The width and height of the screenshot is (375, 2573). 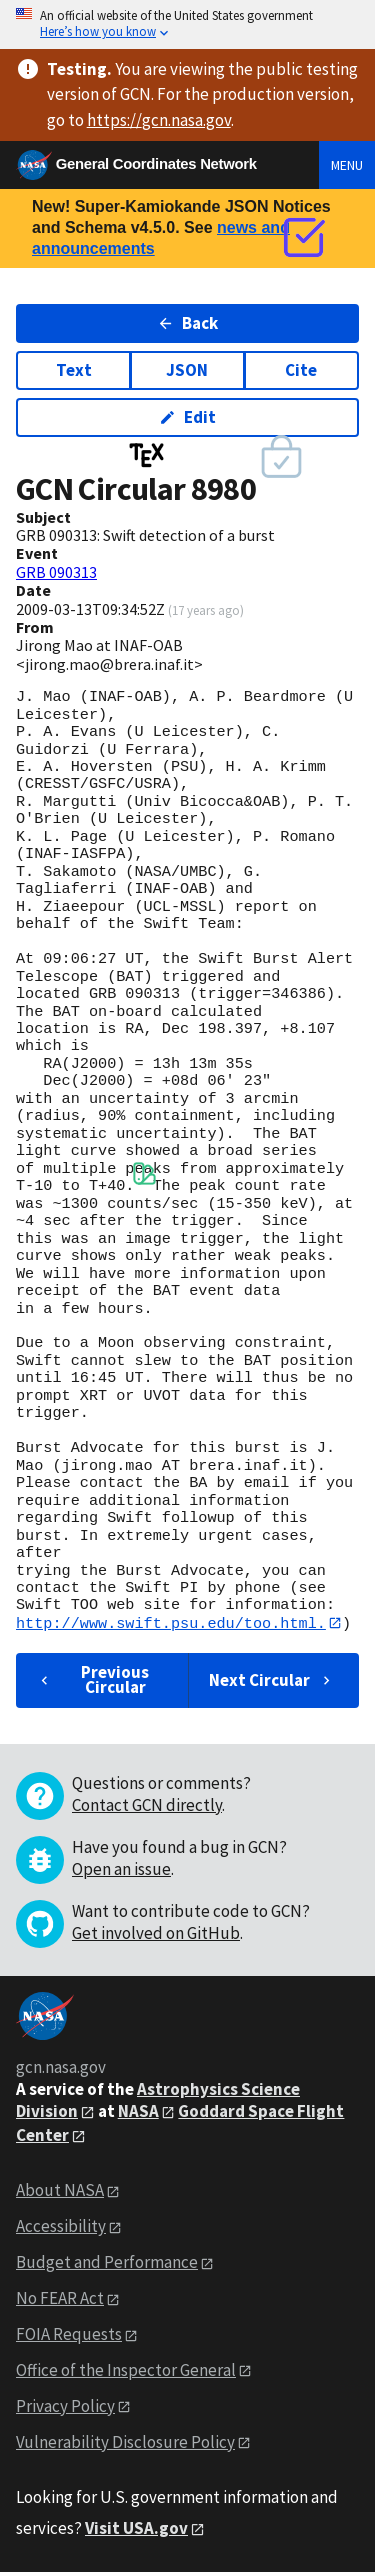 What do you see at coordinates (281, 456) in the screenshot?
I see `order confirmed or purchase complete` at bounding box center [281, 456].